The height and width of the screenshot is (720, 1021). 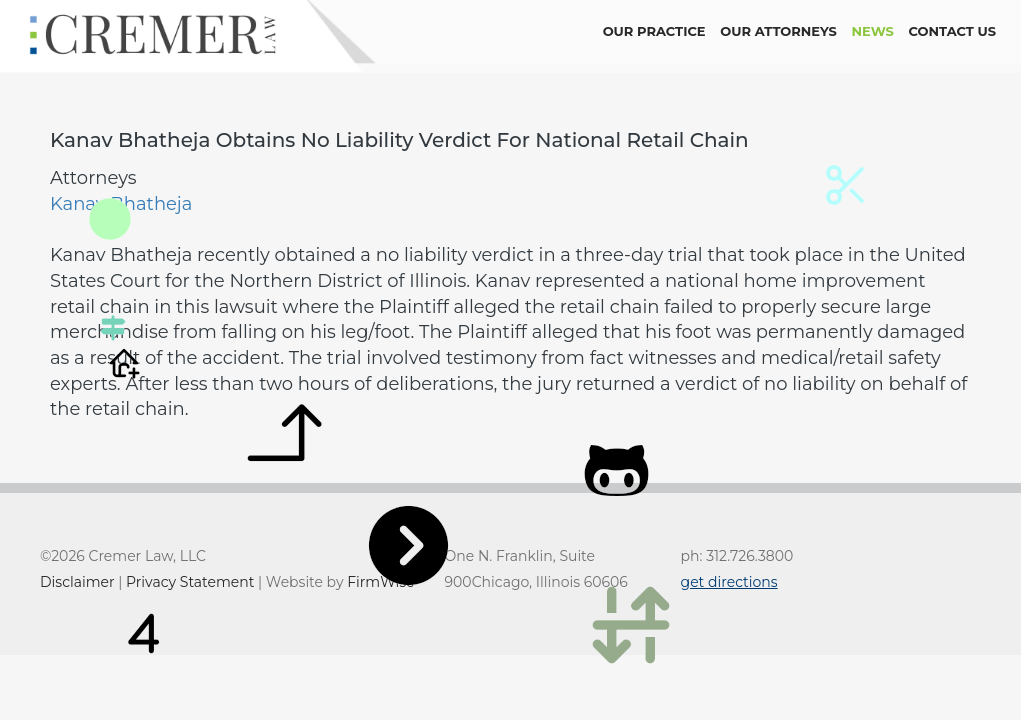 I want to click on indicates an unread notification or new item, so click(x=110, y=219).